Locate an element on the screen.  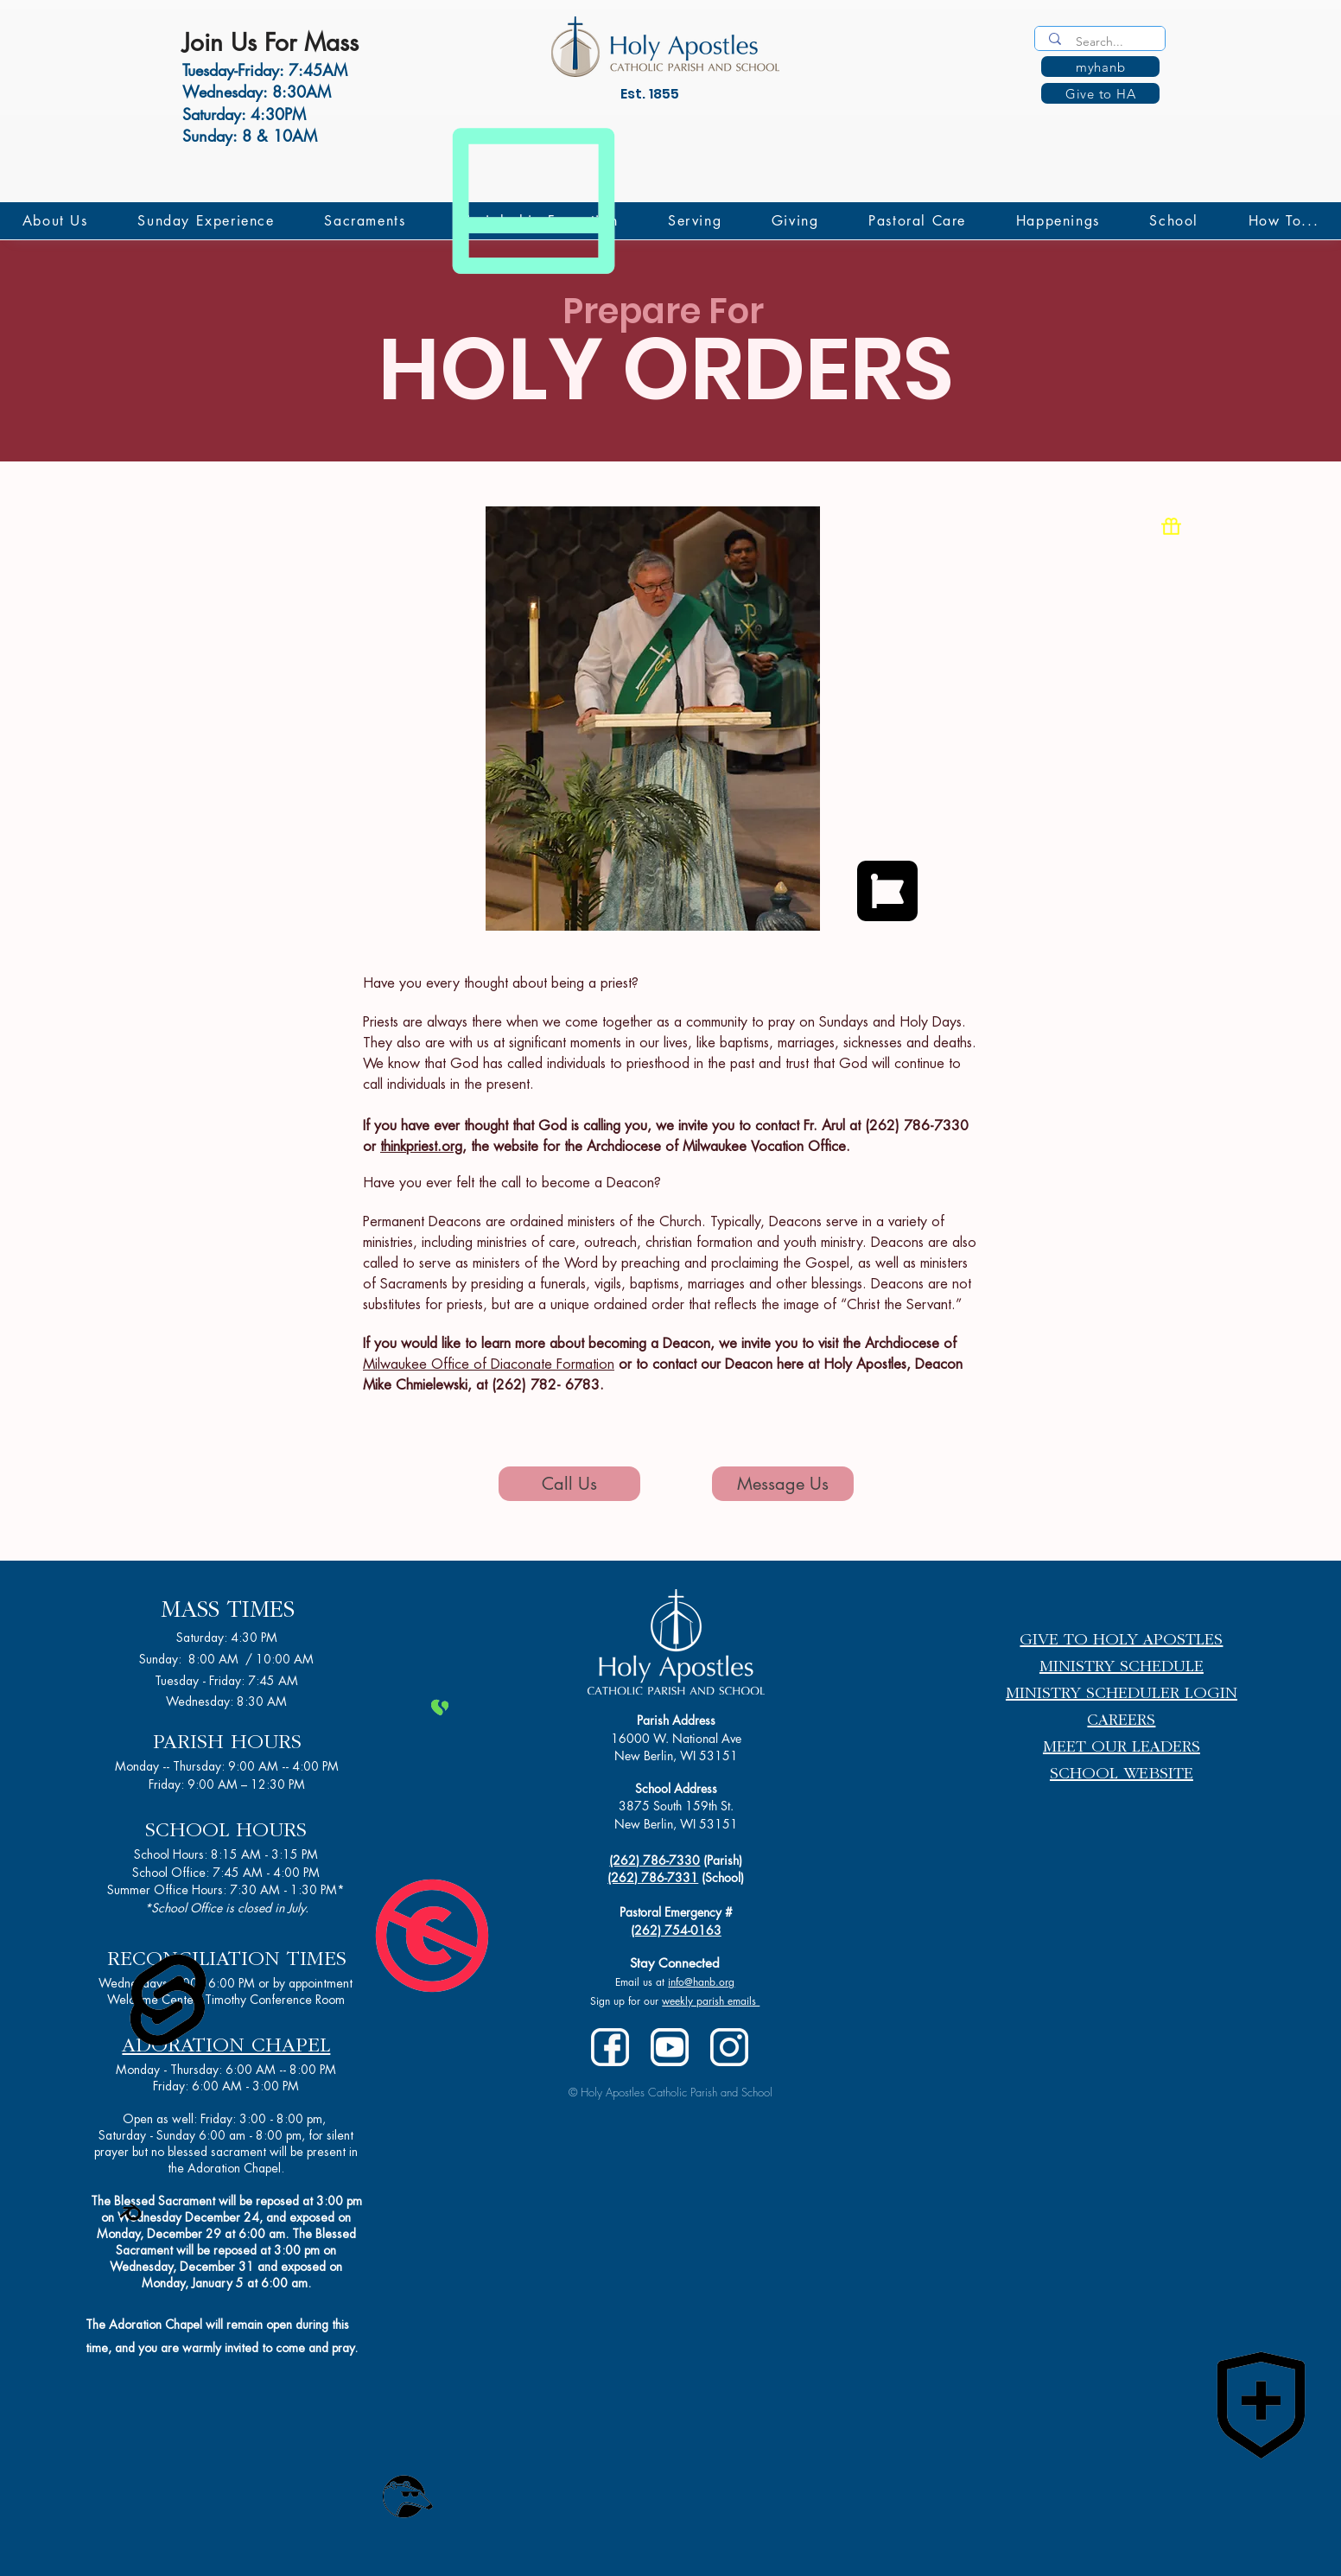
open Qodo AI code assistant is located at coordinates (408, 2496).